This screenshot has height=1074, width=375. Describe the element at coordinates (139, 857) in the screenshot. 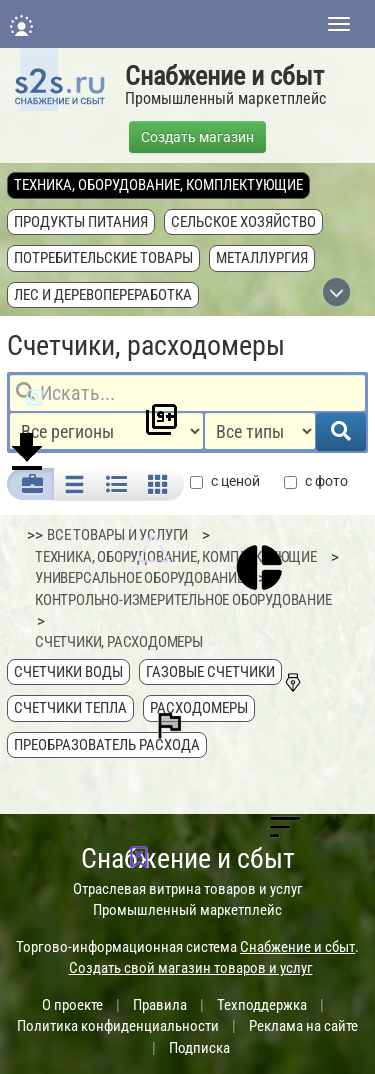

I see `remove a bookmark` at that location.